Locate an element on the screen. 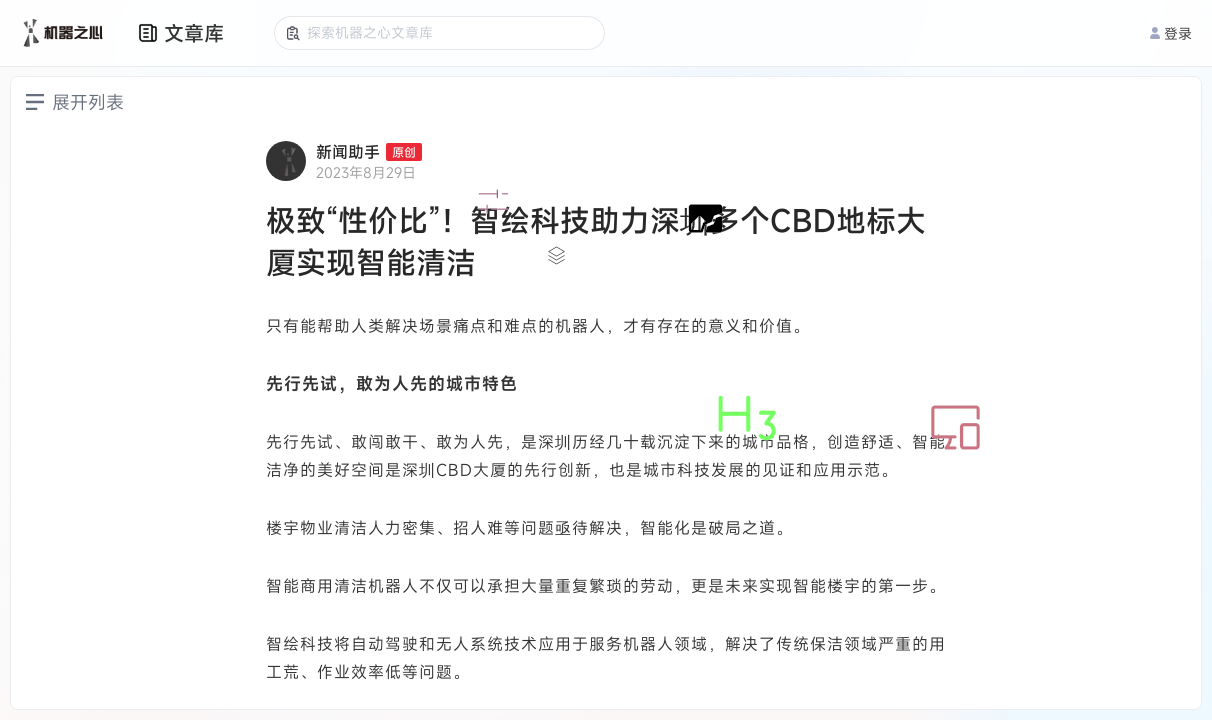 This screenshot has height=720, width=1212. manage connected devices is located at coordinates (955, 427).